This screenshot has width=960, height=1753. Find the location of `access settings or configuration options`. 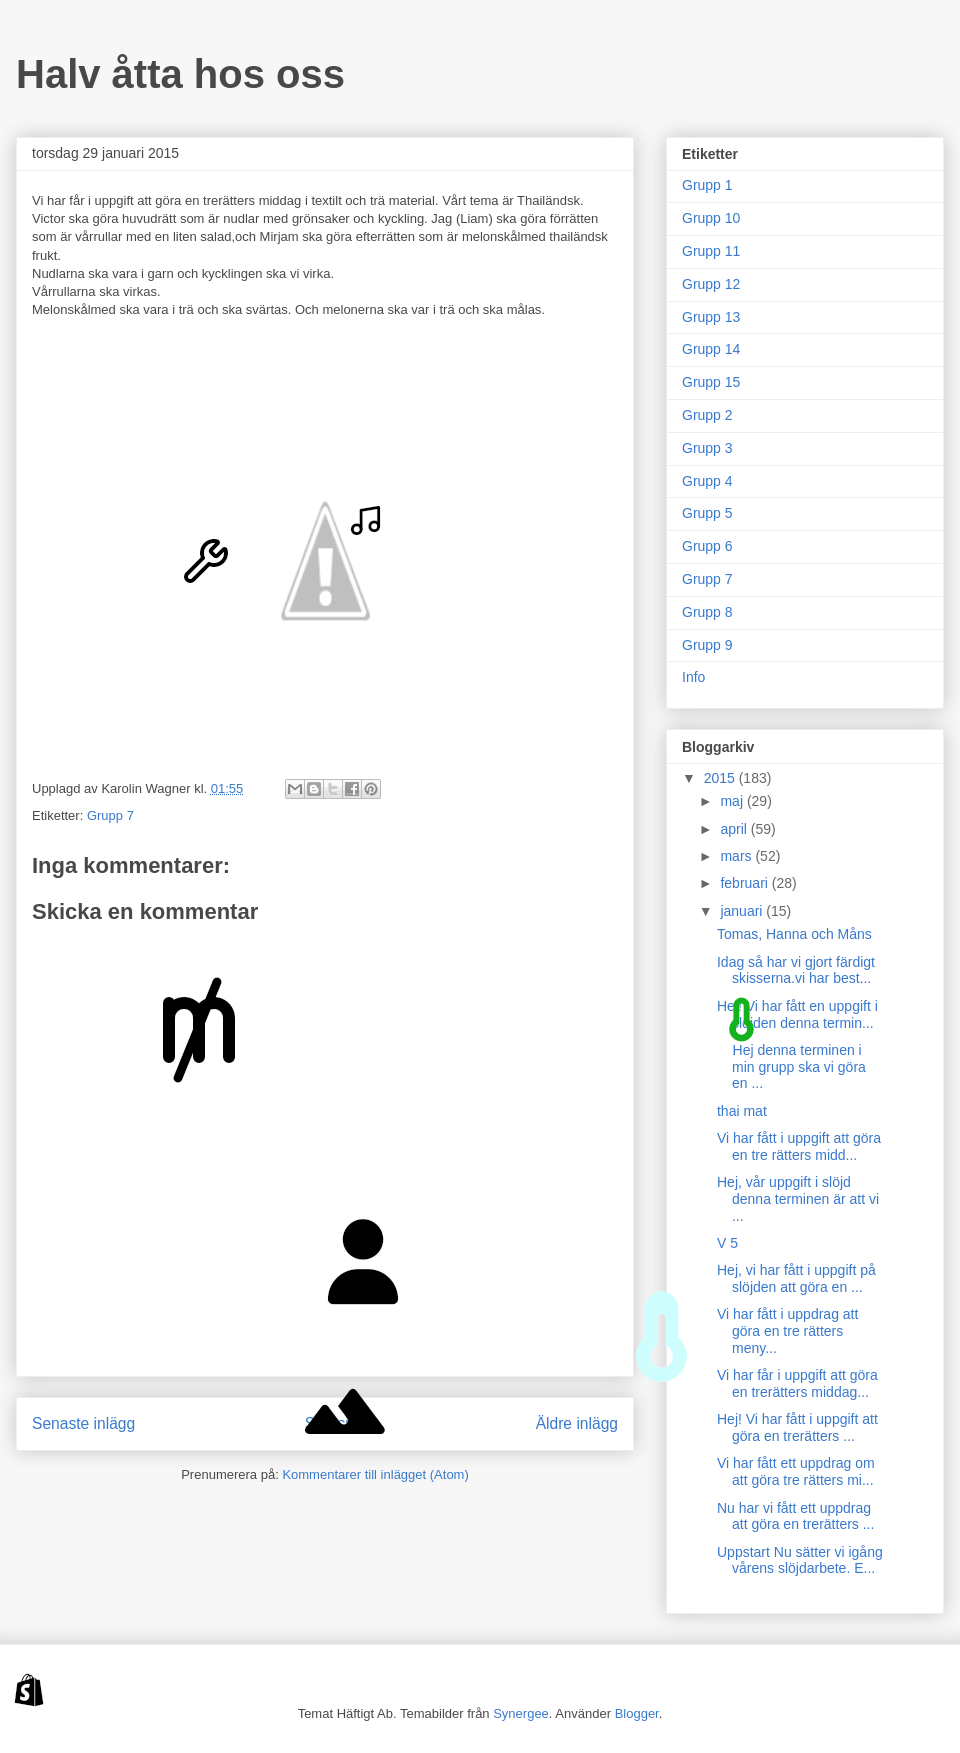

access settings or configuration options is located at coordinates (206, 561).